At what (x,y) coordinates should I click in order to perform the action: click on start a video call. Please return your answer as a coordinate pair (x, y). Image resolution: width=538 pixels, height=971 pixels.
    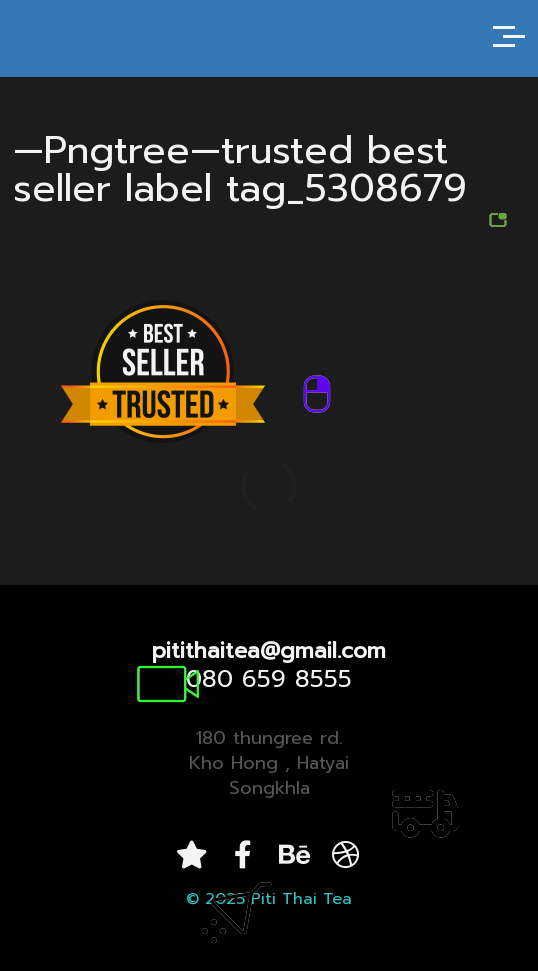
    Looking at the image, I should click on (166, 684).